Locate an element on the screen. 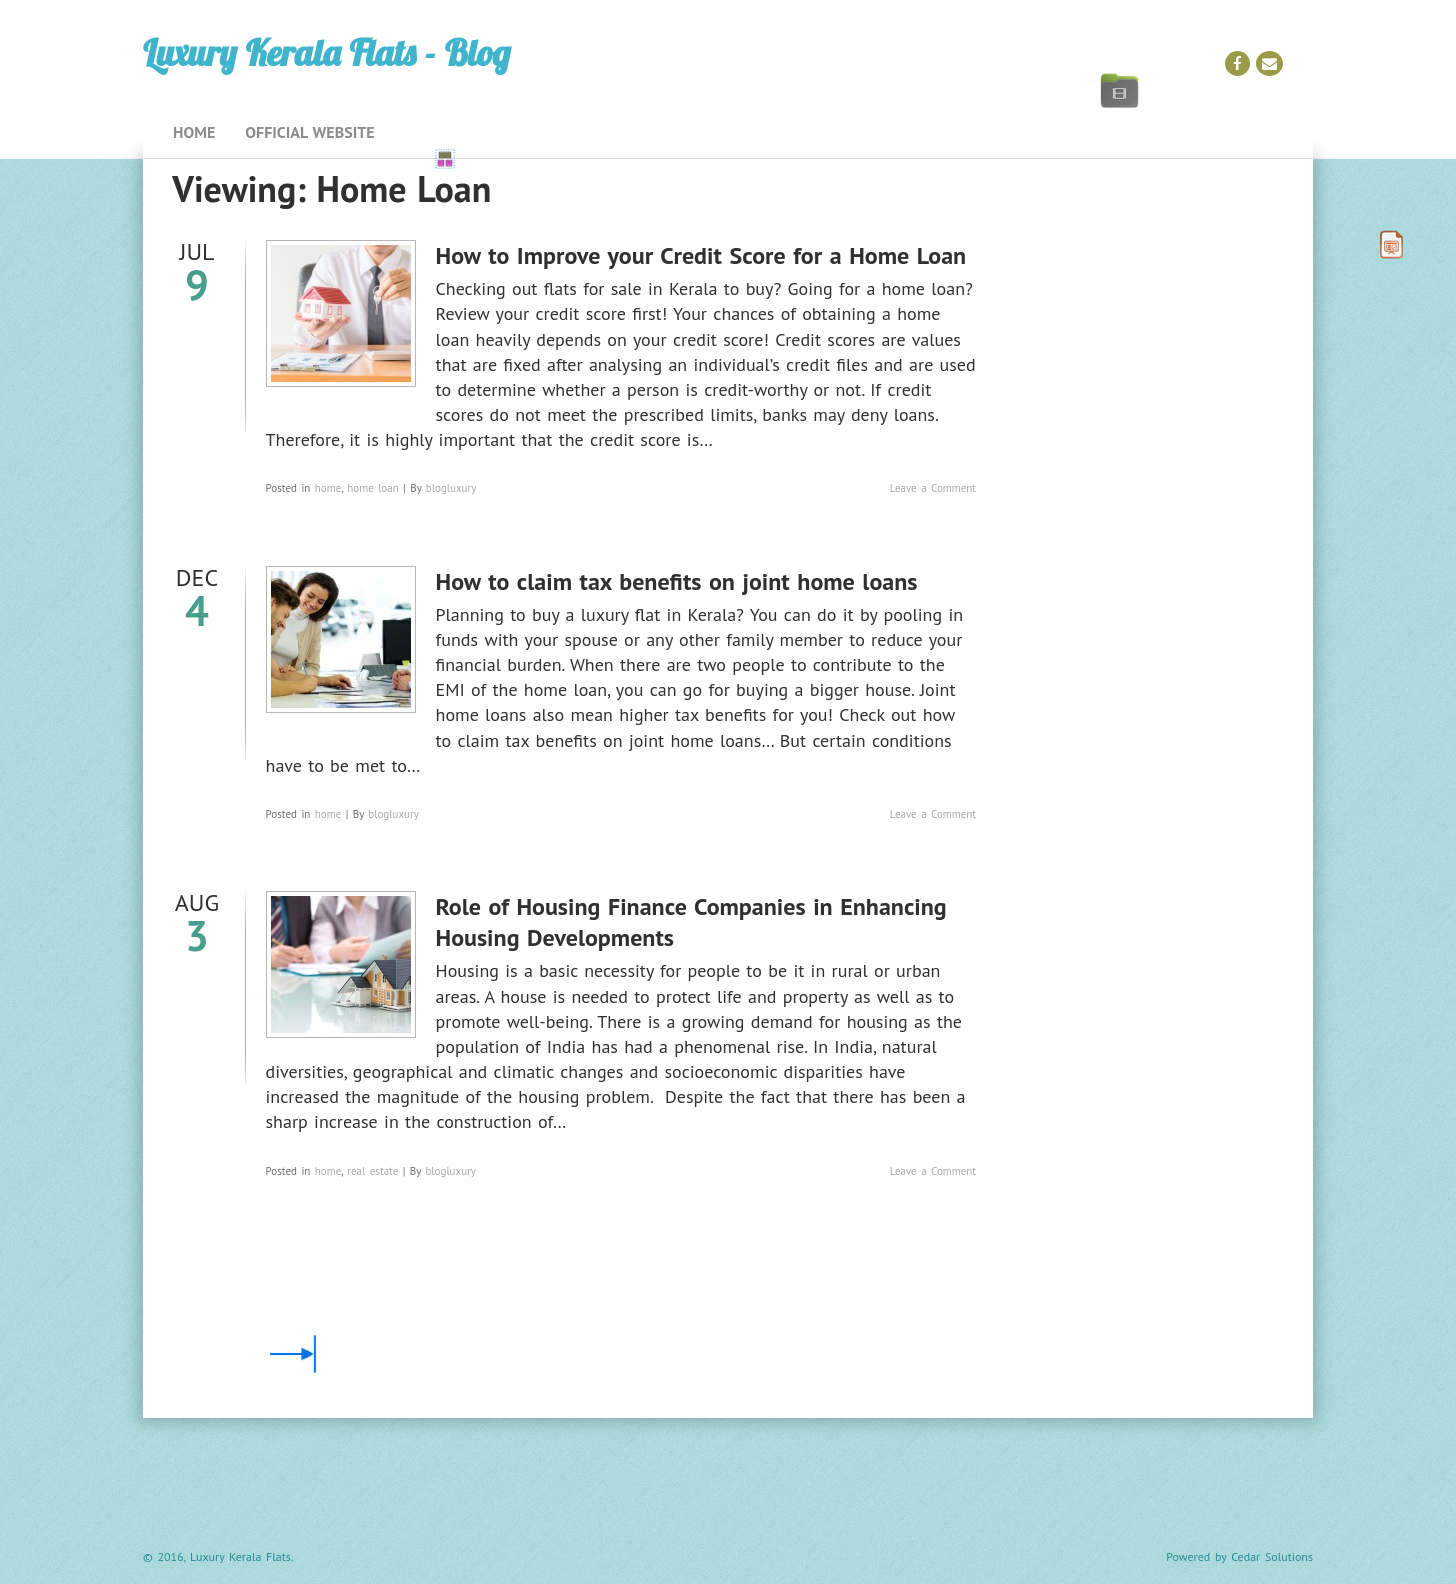 Image resolution: width=1456 pixels, height=1584 pixels. go to the last item or page is located at coordinates (293, 1354).